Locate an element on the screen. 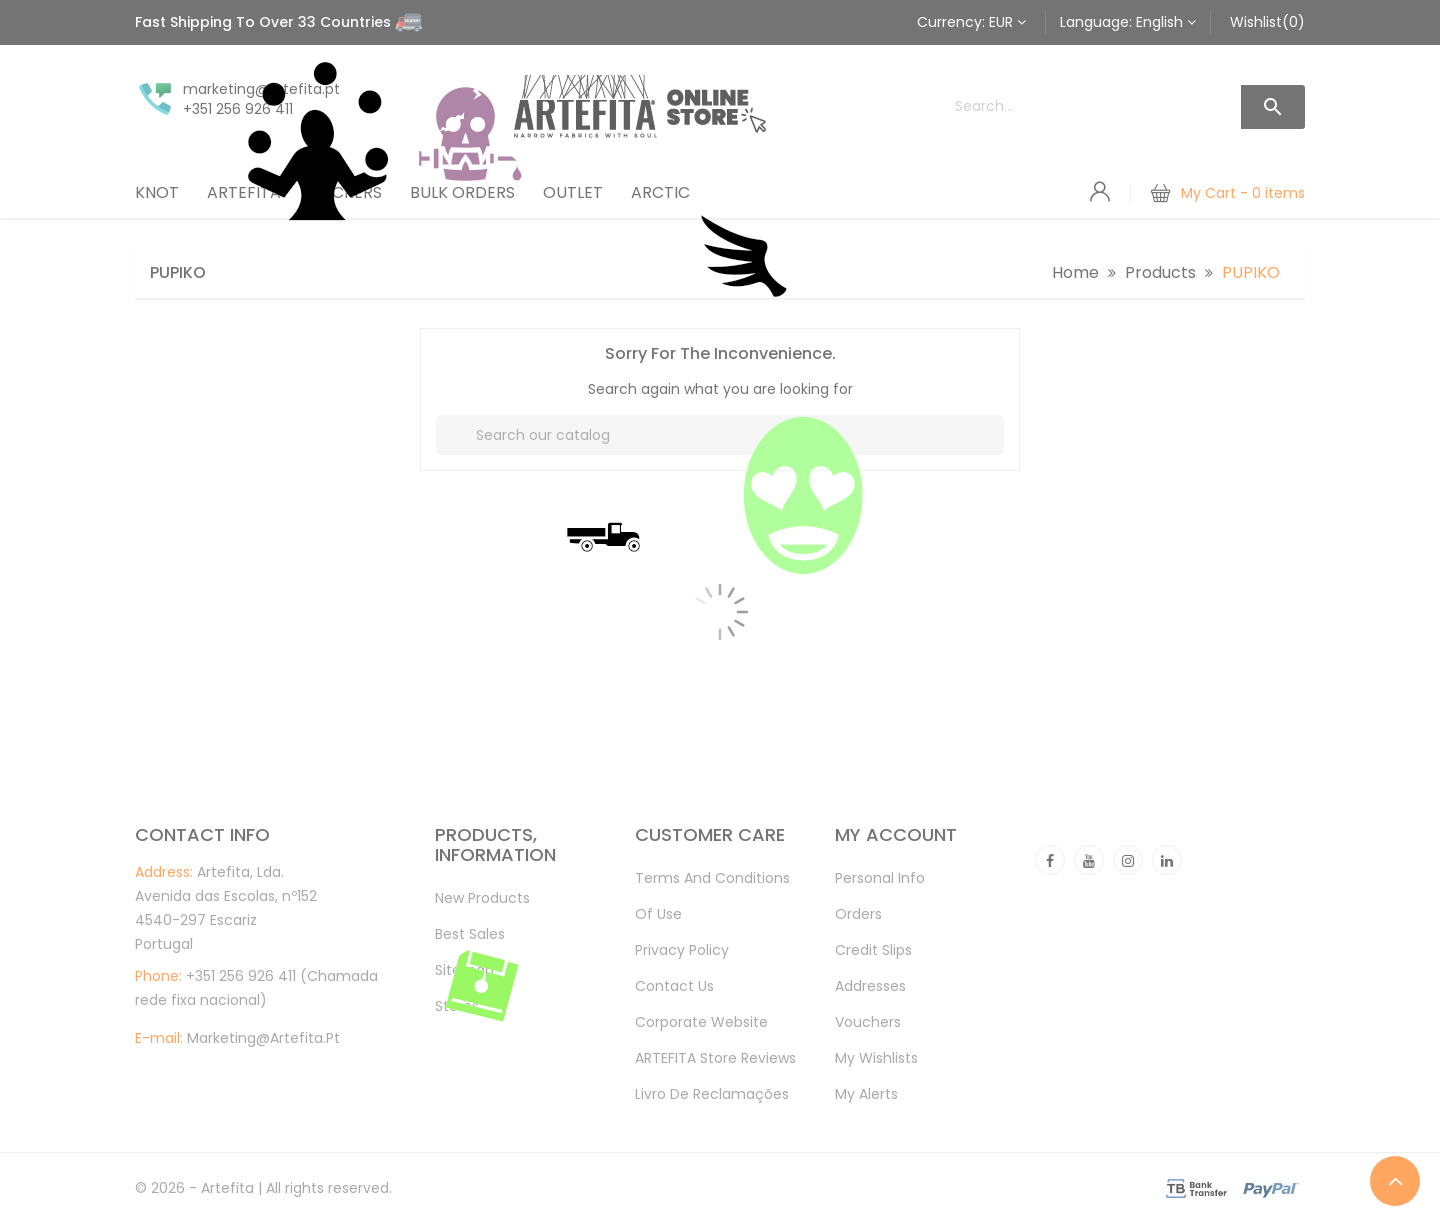  indicates lethal injection or poison hazard is located at coordinates (468, 134).